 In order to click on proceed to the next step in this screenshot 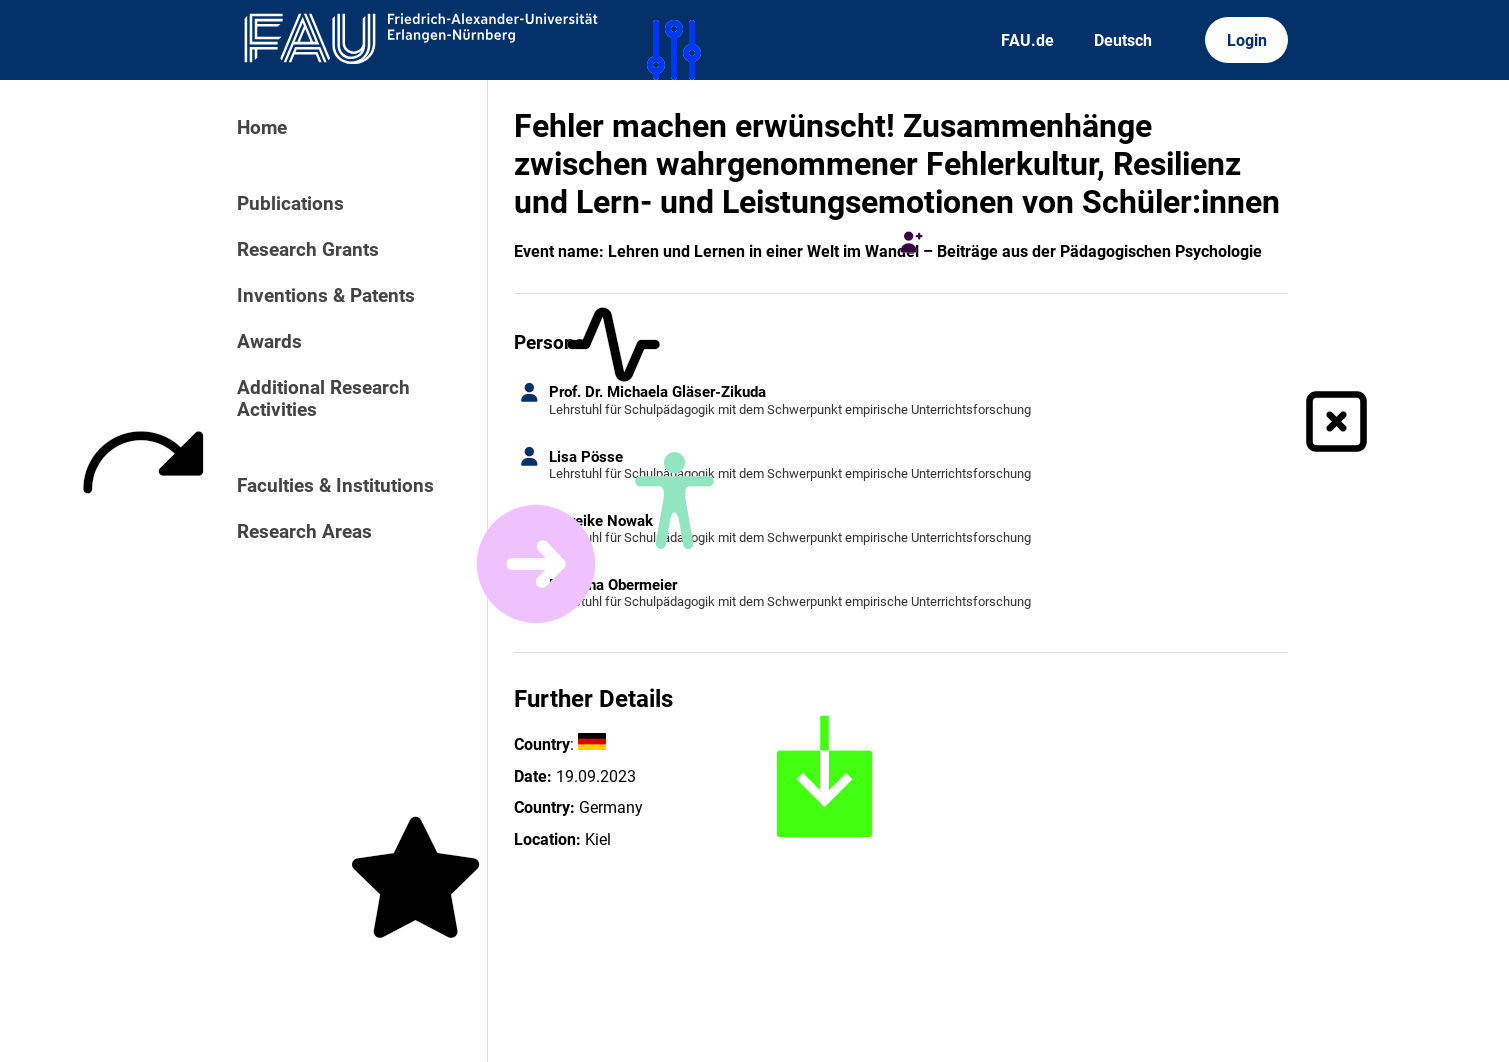, I will do `click(536, 564)`.